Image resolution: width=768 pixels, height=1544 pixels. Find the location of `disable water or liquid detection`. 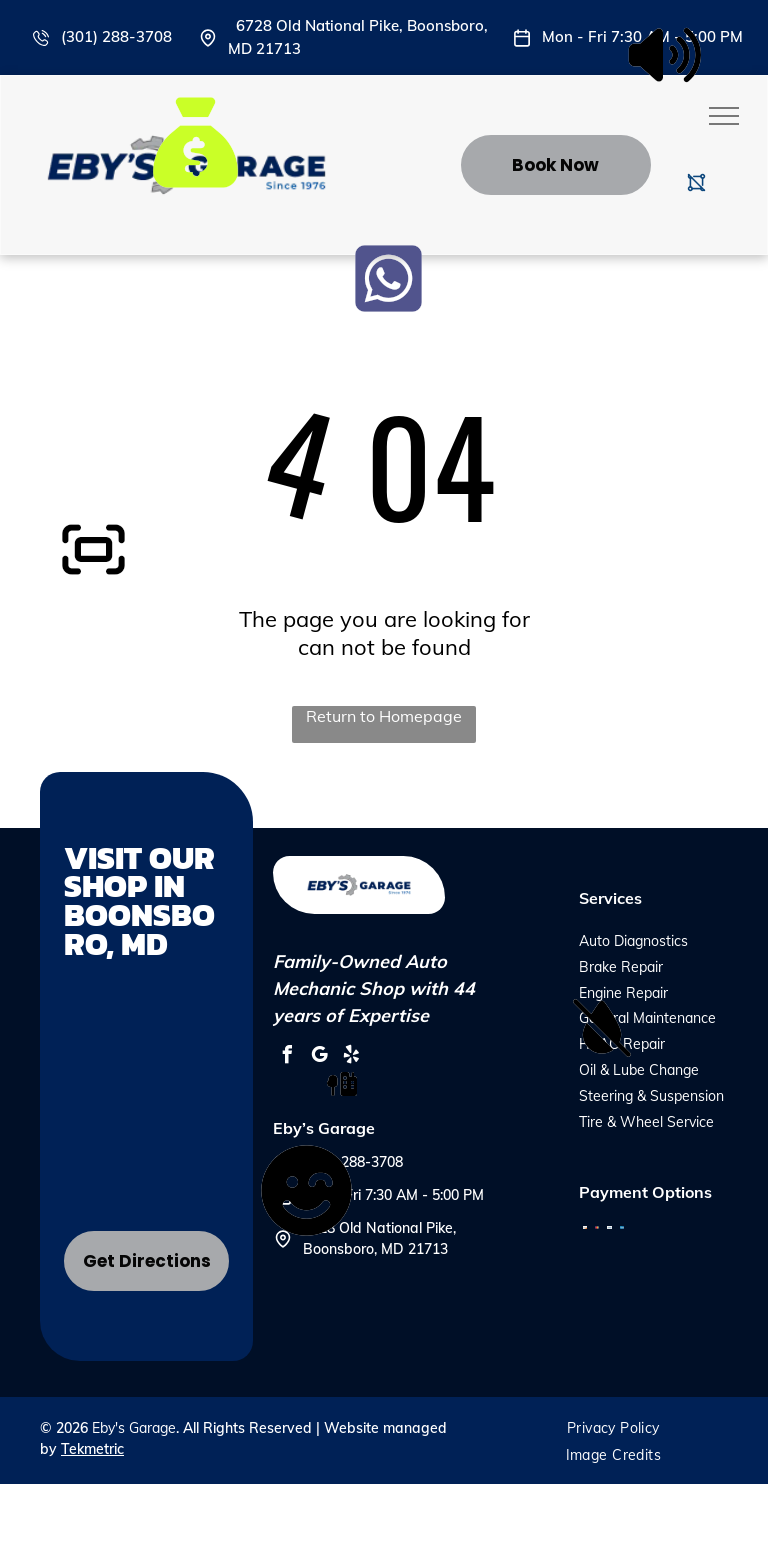

disable water or liquid detection is located at coordinates (602, 1028).